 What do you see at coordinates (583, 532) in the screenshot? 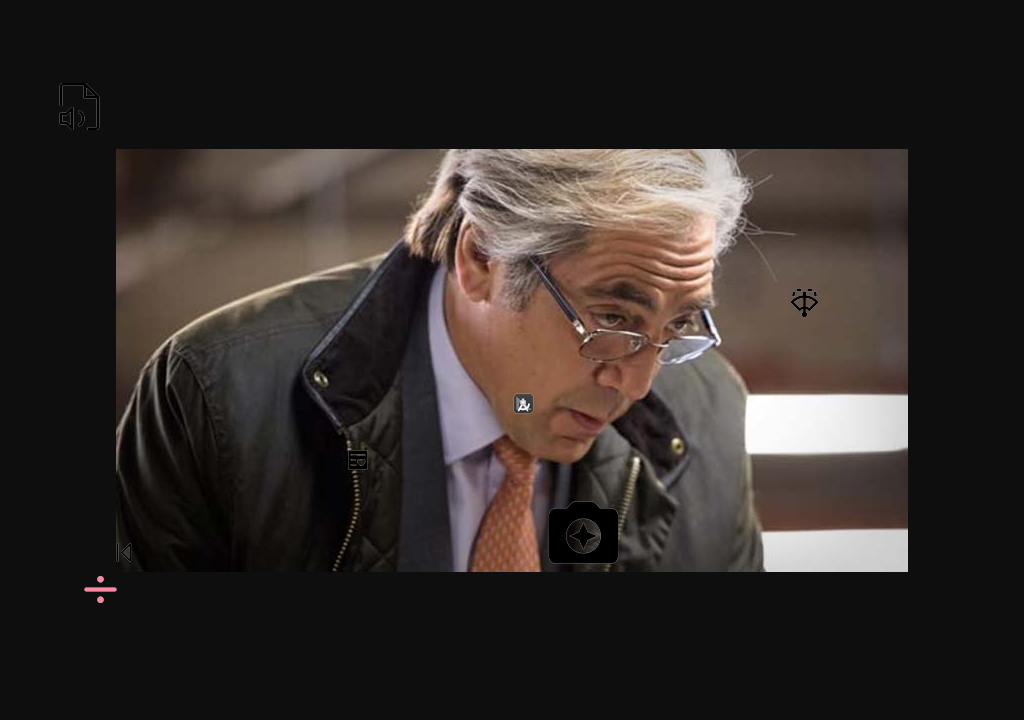
I see `enhance or improve photo quality` at bounding box center [583, 532].